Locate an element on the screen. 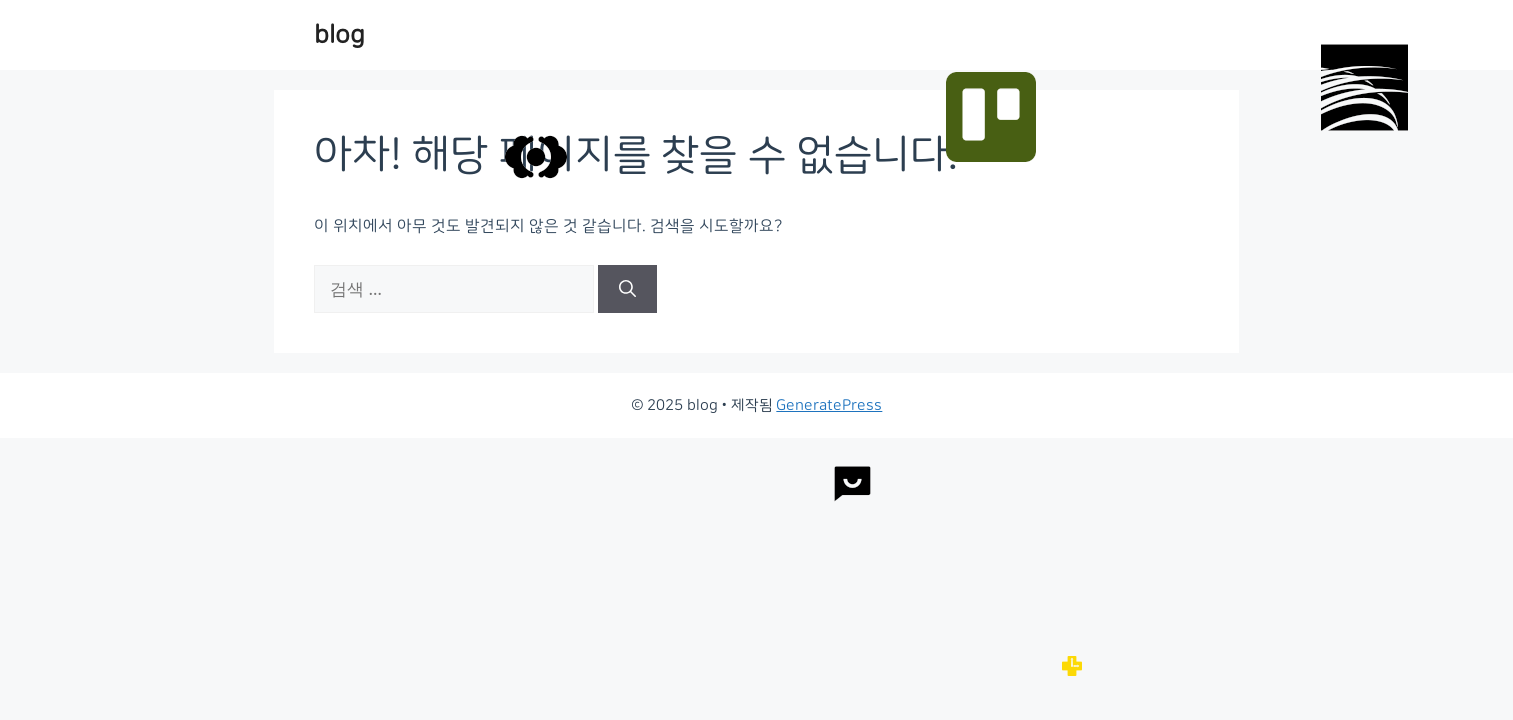  open RescueTime app is located at coordinates (1072, 666).